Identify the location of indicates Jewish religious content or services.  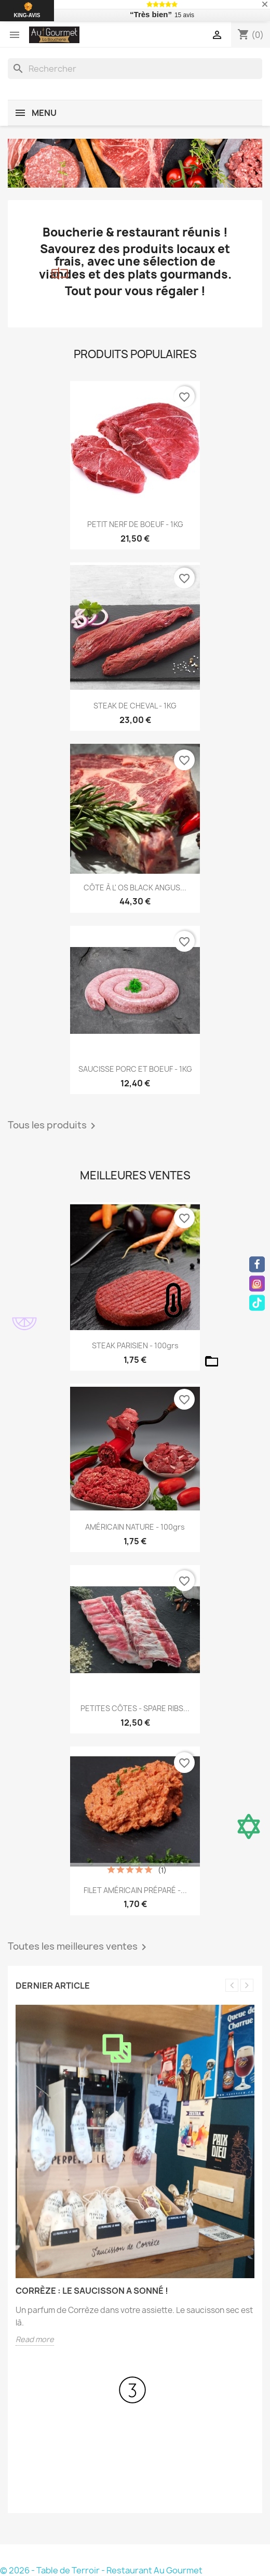
(249, 1826).